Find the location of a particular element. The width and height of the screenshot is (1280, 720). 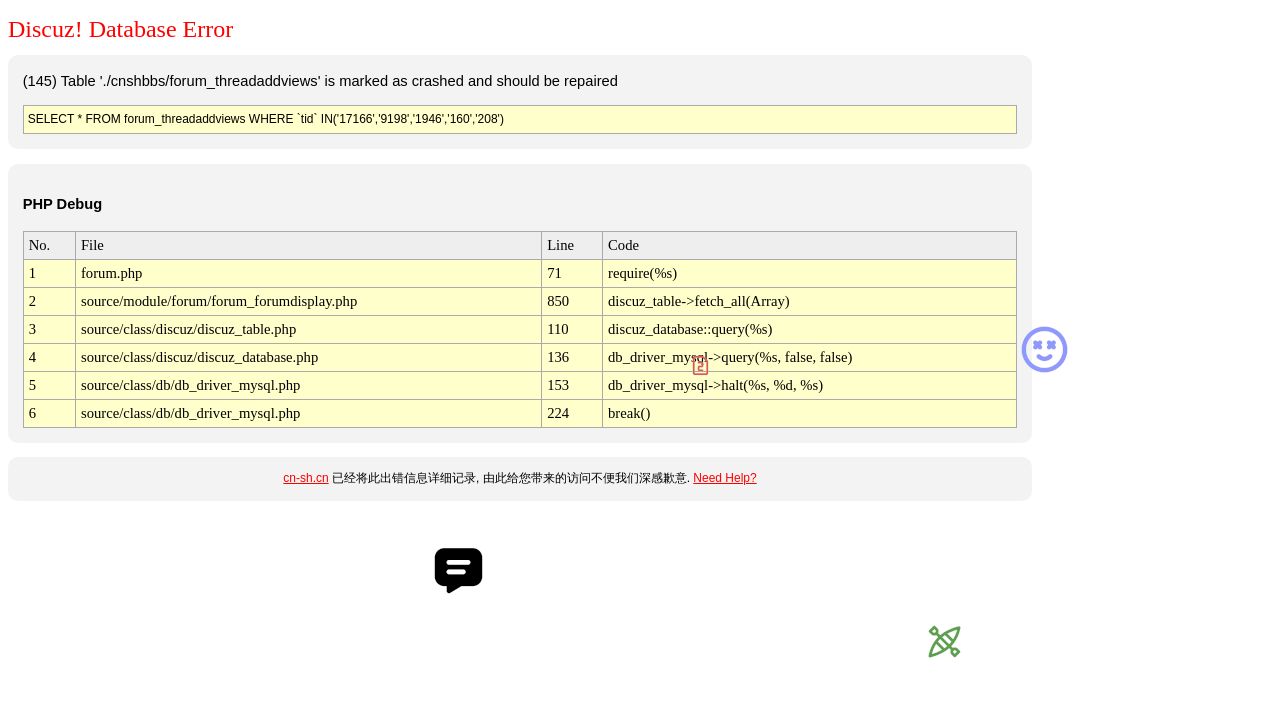

open messages or chat is located at coordinates (458, 569).